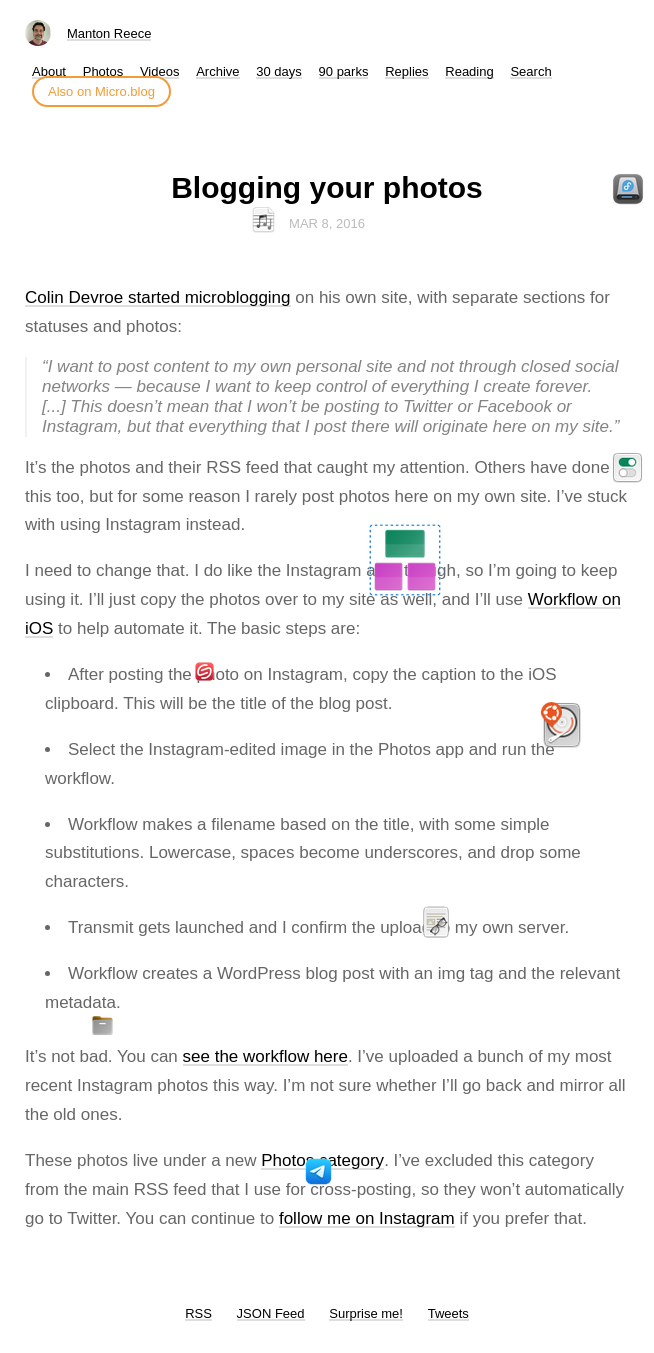 The image size is (654, 1353). I want to click on launch fedora linux installer, so click(628, 189).